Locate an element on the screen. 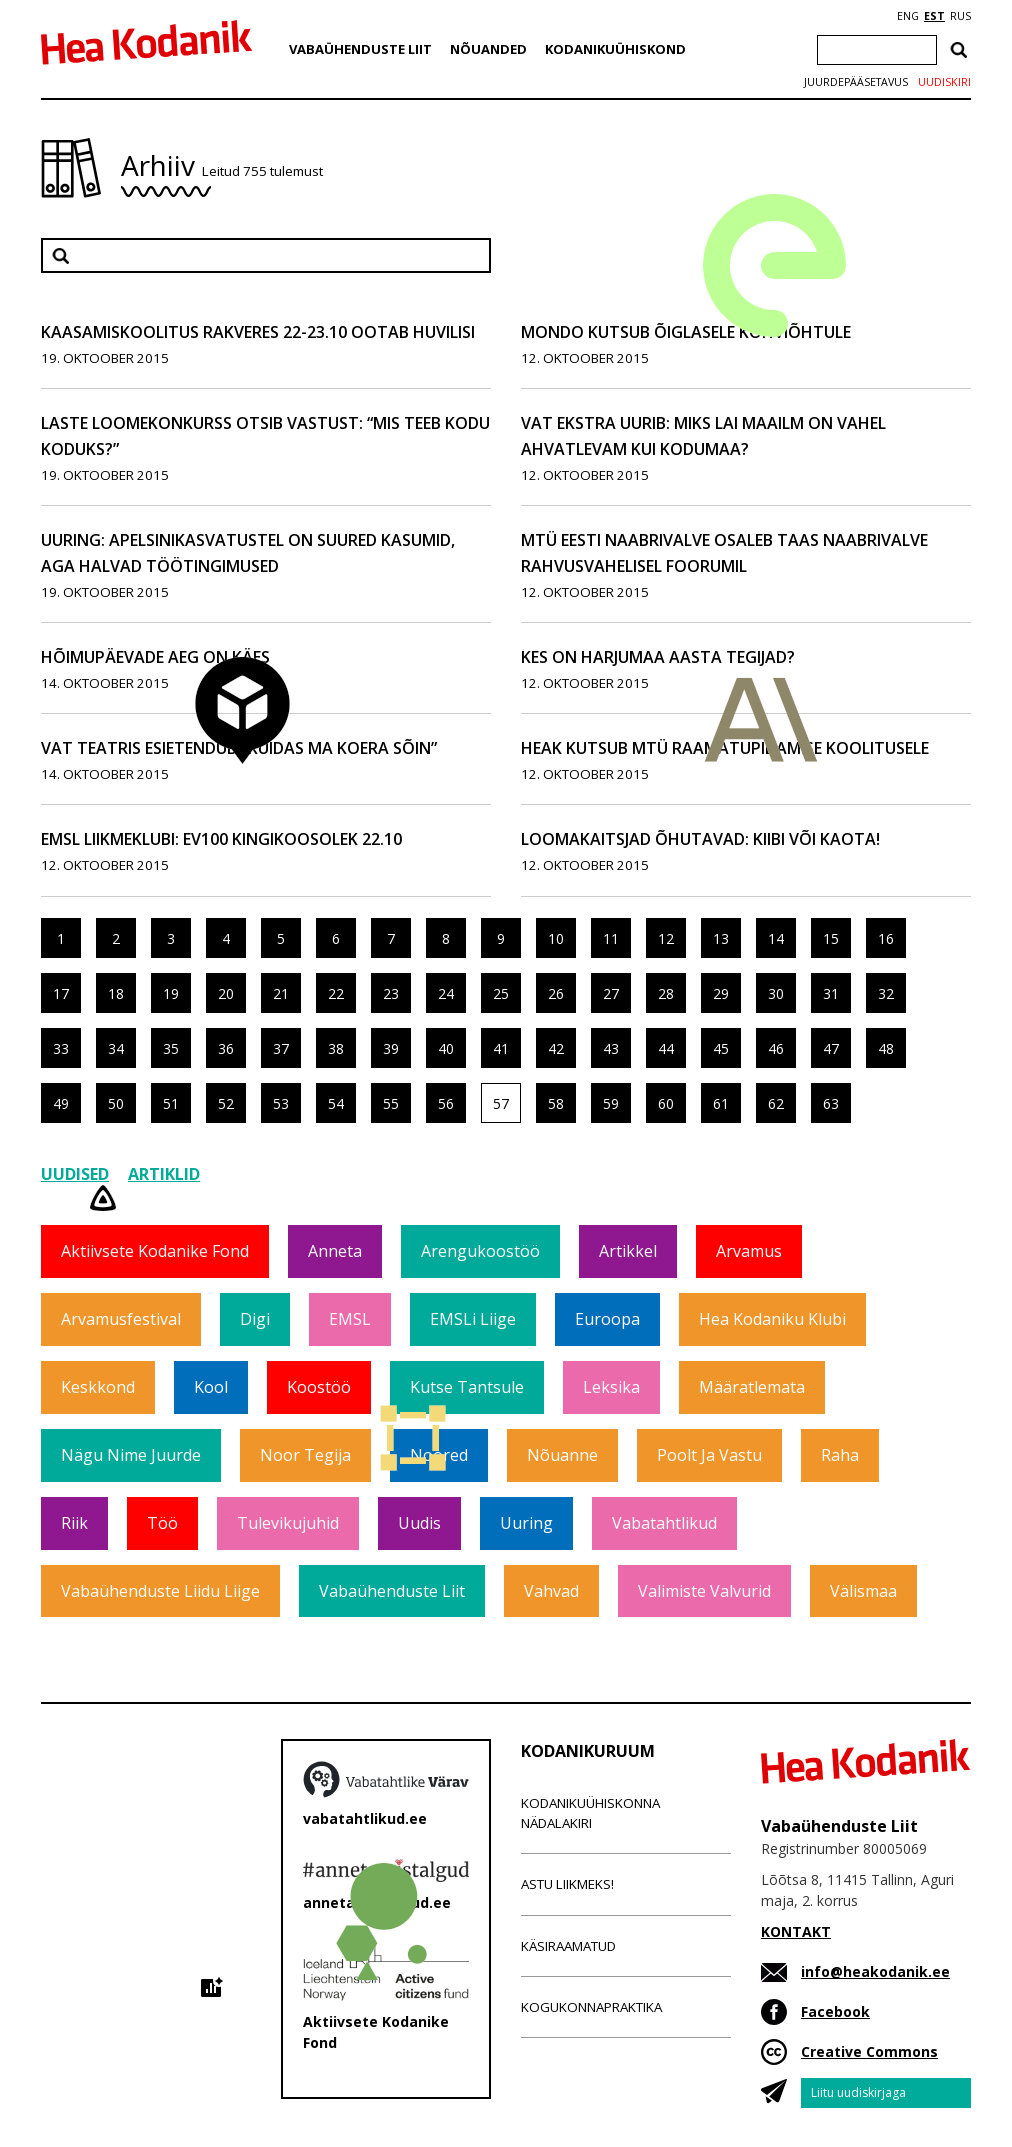 Image resolution: width=1012 pixels, height=2147 pixels. open the AfterShip package tracking app is located at coordinates (242, 710).